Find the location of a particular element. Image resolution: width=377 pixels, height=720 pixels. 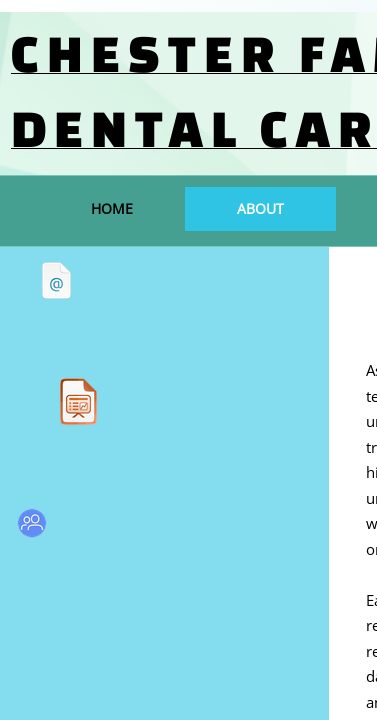

an email message file or .eml attachment is located at coordinates (56, 280).